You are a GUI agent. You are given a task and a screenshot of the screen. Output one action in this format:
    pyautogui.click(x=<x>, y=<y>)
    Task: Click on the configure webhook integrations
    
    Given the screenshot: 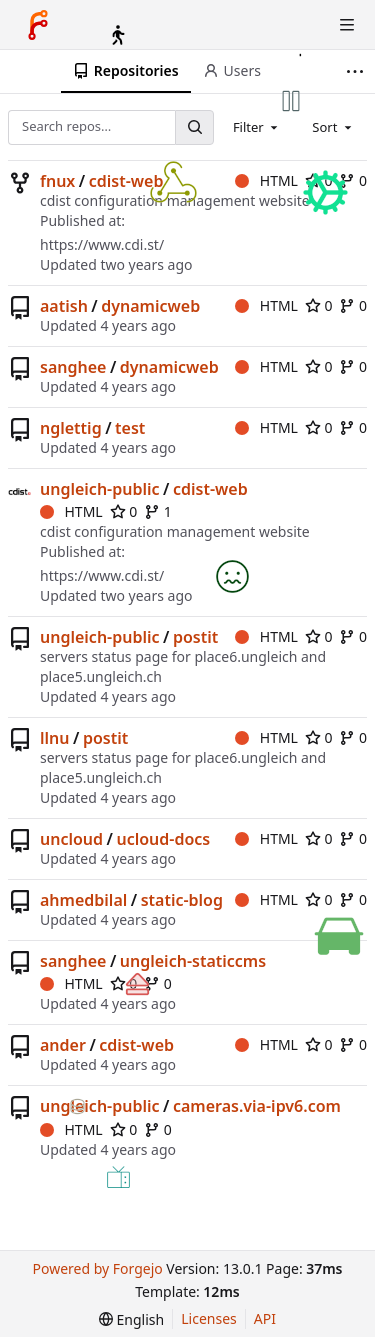 What is the action you would take?
    pyautogui.click(x=173, y=184)
    